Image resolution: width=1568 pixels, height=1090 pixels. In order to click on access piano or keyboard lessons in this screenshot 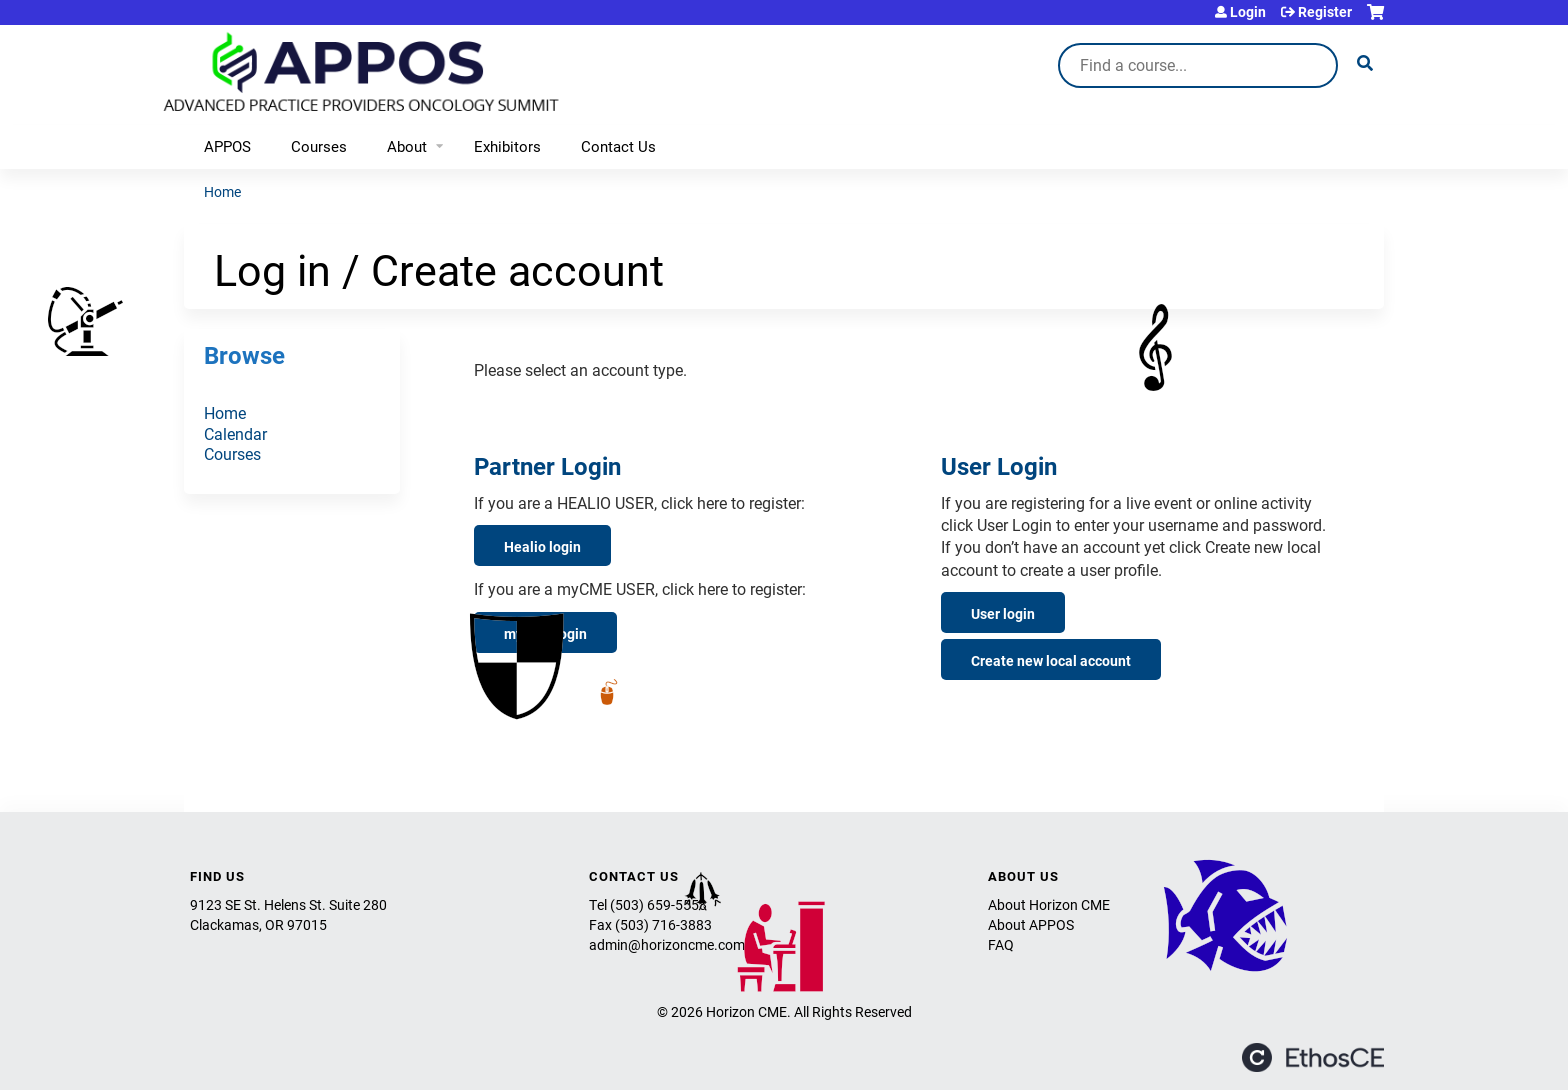, I will do `click(782, 945)`.